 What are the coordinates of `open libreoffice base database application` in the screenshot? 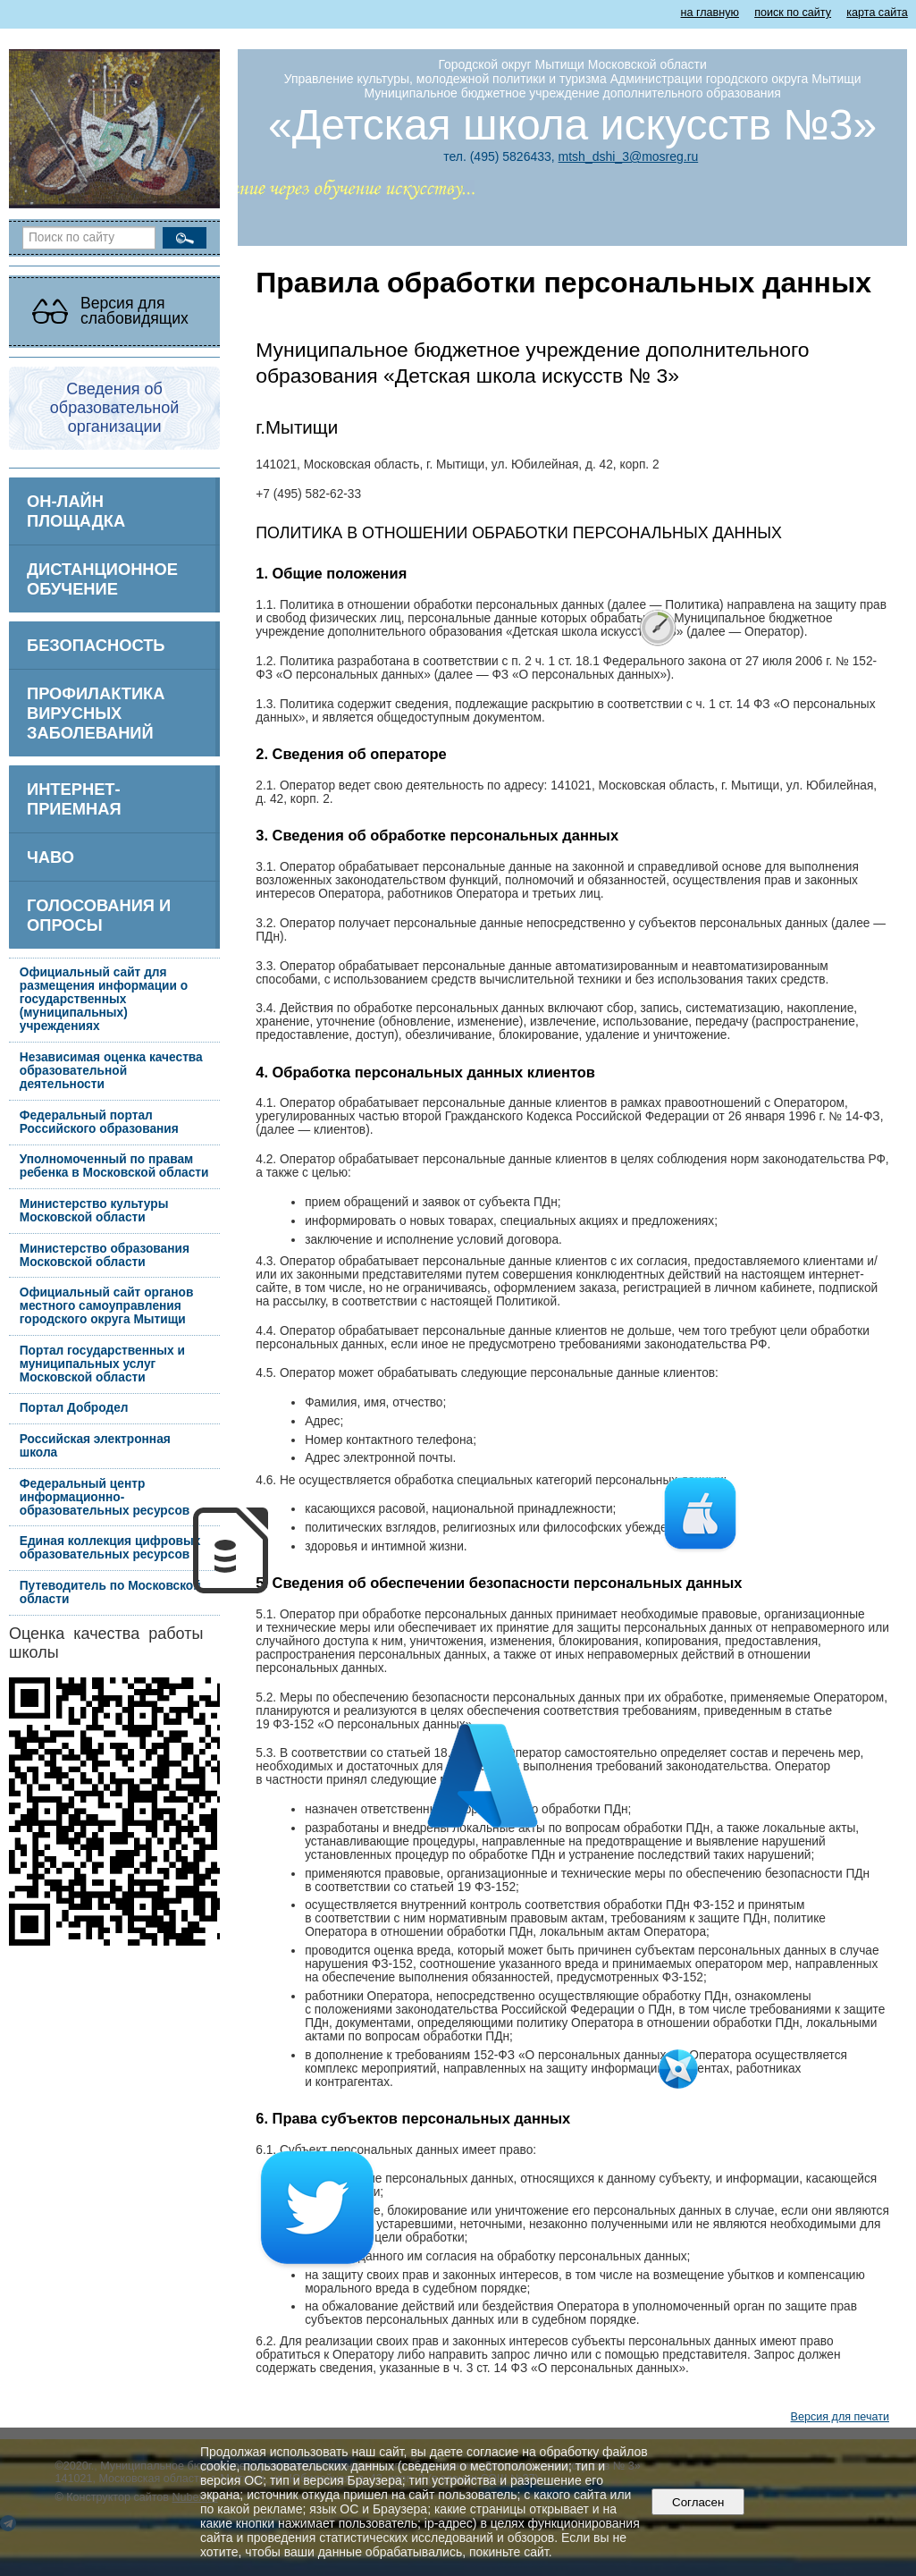 It's located at (231, 1550).